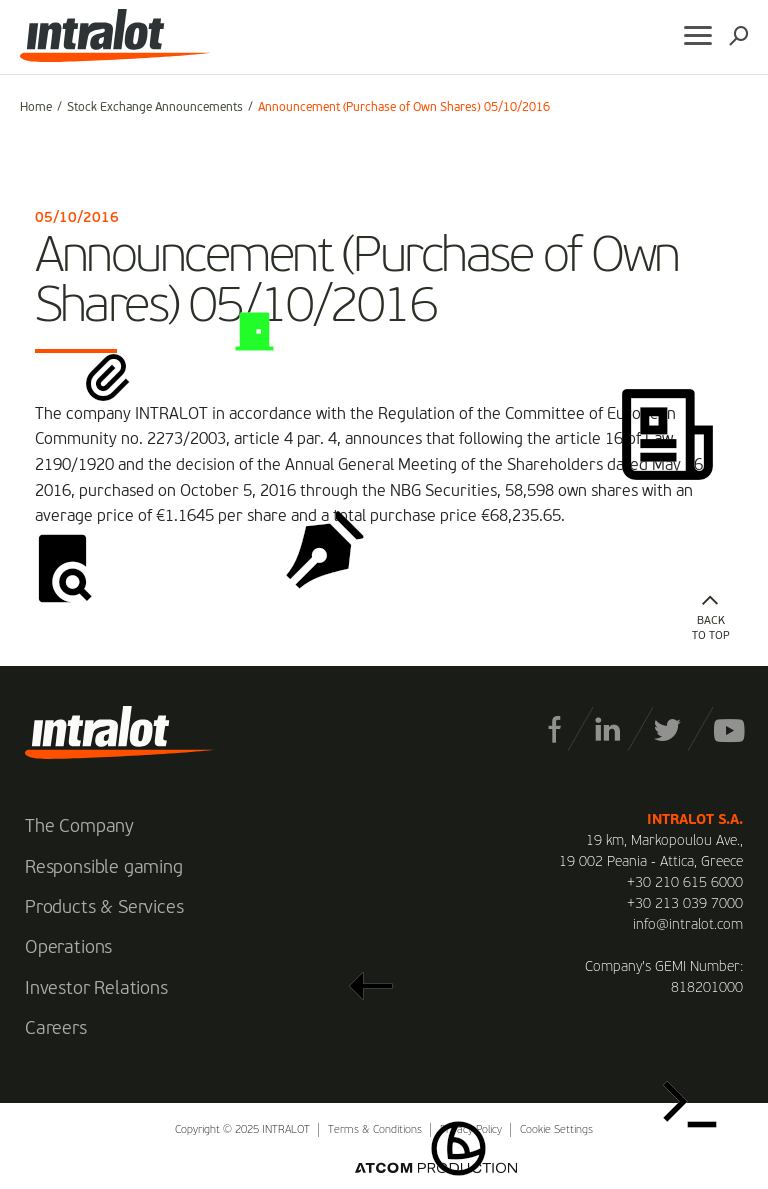  What do you see at coordinates (667, 434) in the screenshot?
I see `view news articles` at bounding box center [667, 434].